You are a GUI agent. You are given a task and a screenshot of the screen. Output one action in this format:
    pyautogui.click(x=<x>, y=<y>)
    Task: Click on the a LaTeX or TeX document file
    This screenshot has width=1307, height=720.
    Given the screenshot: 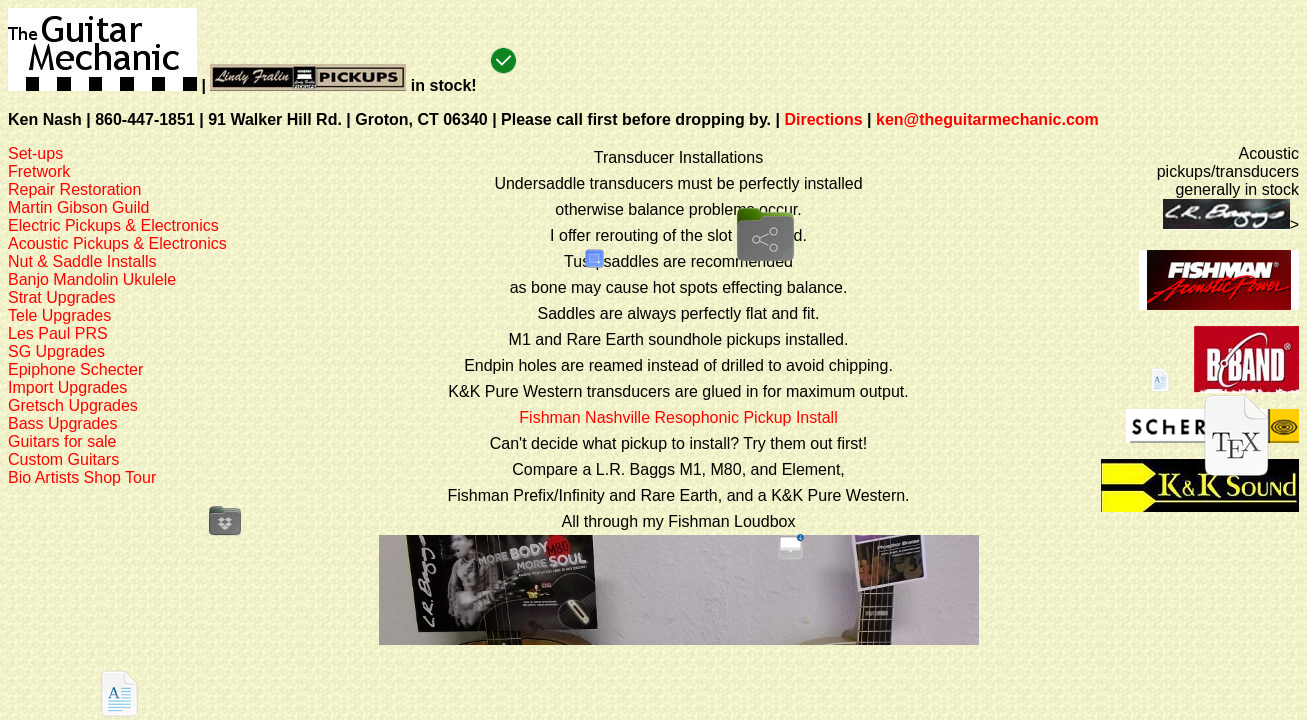 What is the action you would take?
    pyautogui.click(x=1236, y=435)
    